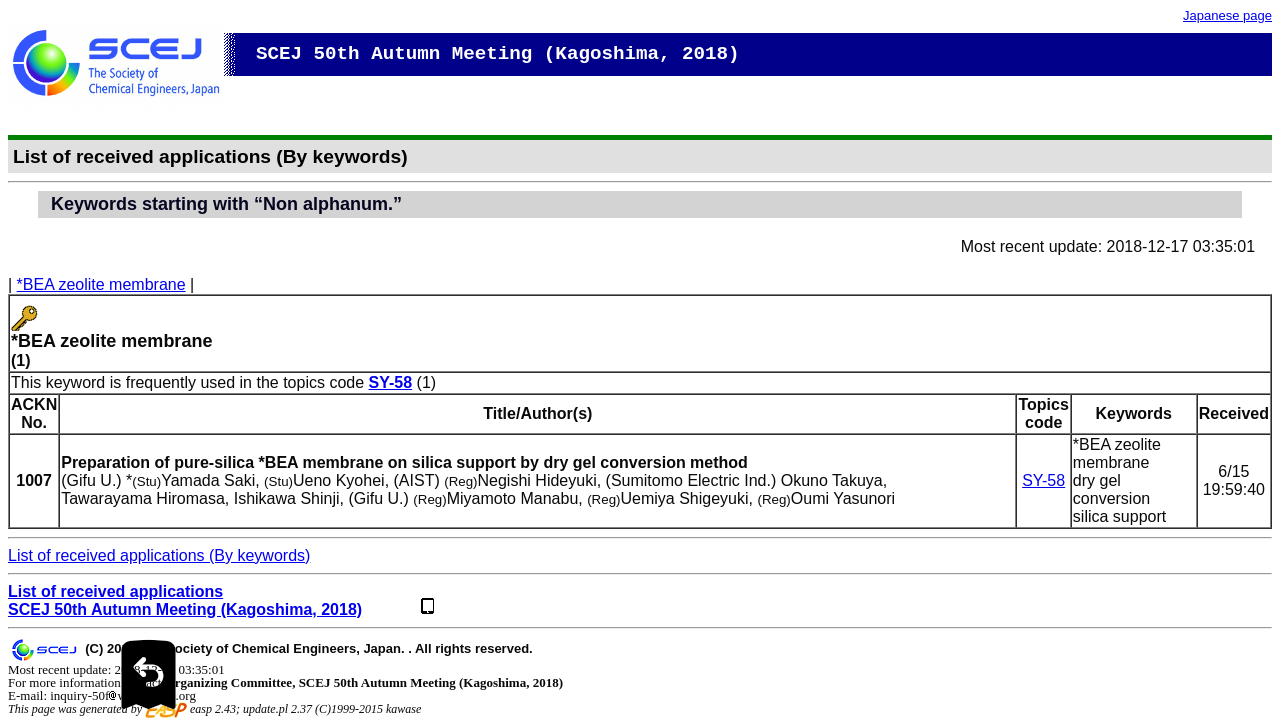 The image size is (1280, 726). Describe the element at coordinates (428, 606) in the screenshot. I see `switch to tablet view or mode` at that location.